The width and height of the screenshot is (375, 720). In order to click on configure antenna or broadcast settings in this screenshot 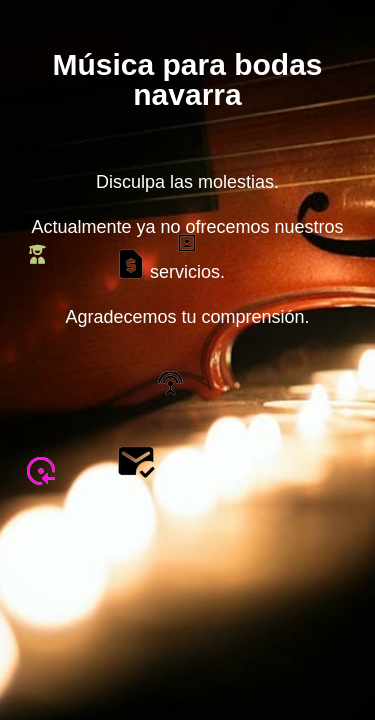, I will do `click(170, 383)`.